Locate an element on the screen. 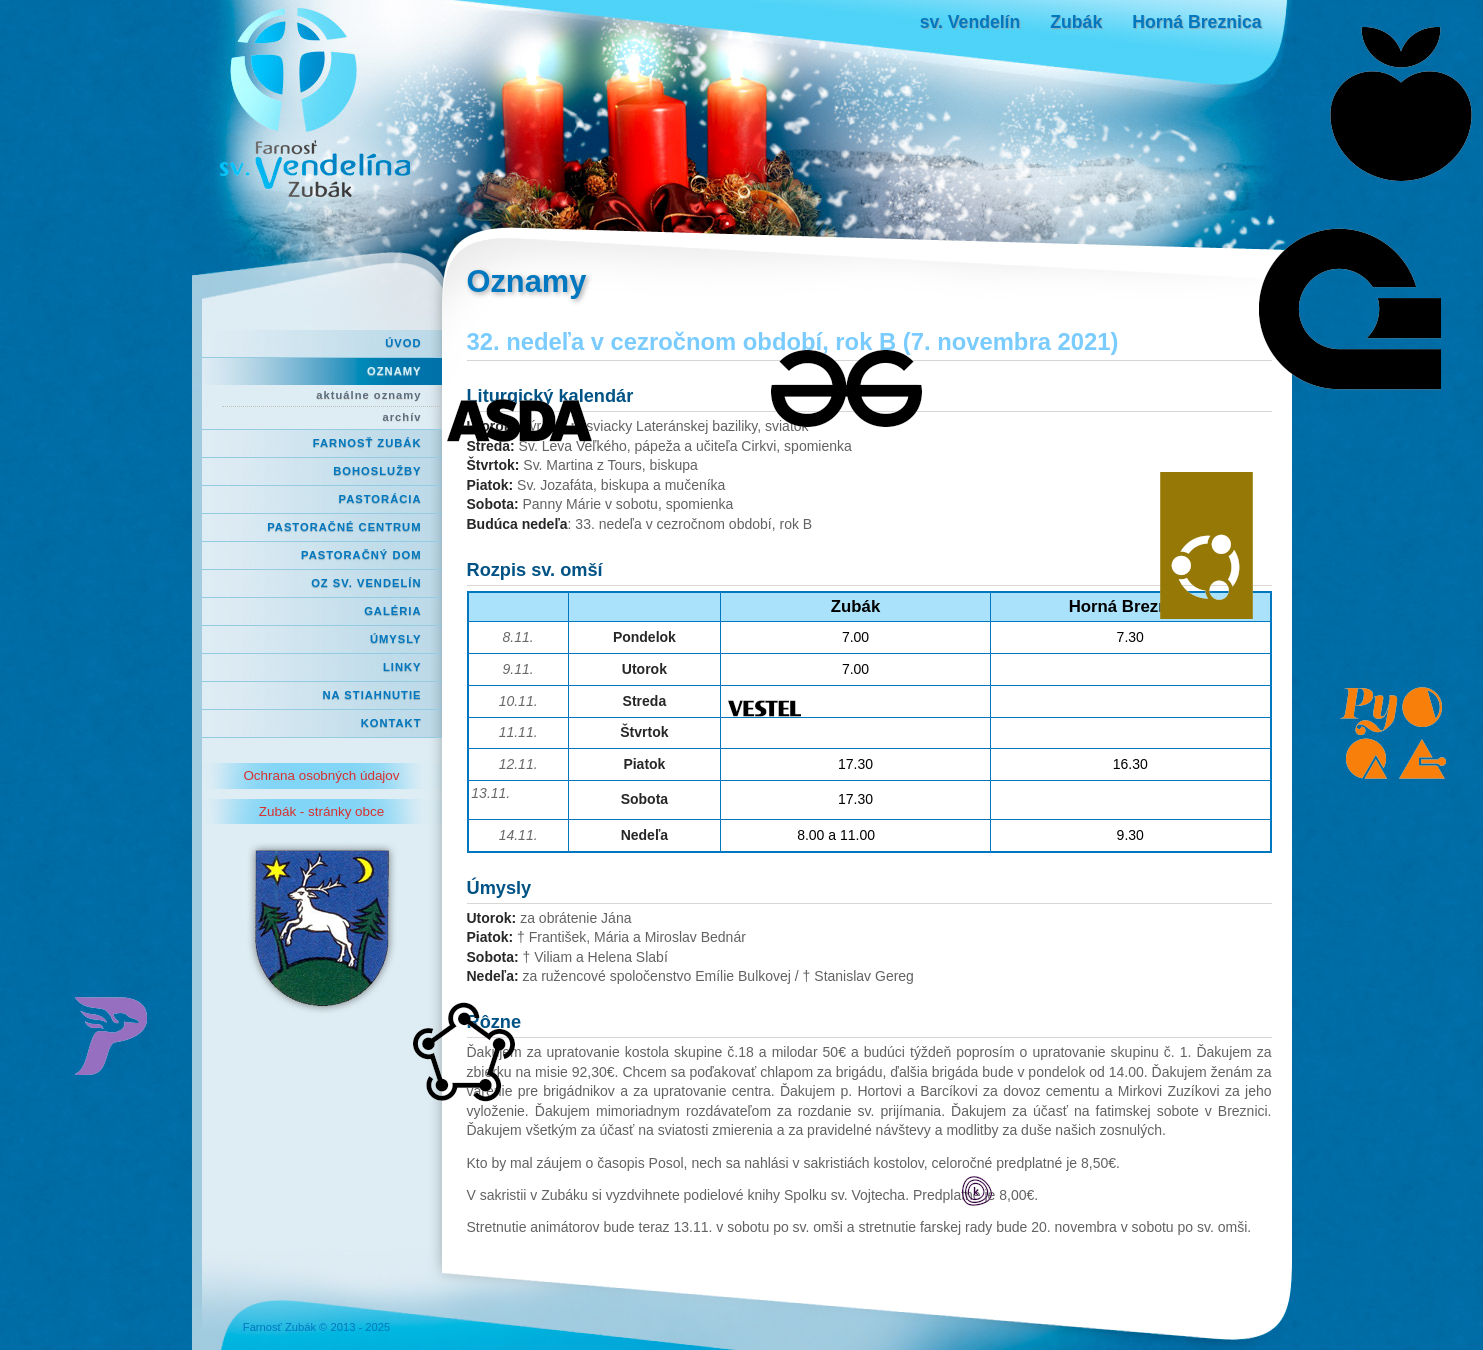  canonical company logo is located at coordinates (1206, 545).